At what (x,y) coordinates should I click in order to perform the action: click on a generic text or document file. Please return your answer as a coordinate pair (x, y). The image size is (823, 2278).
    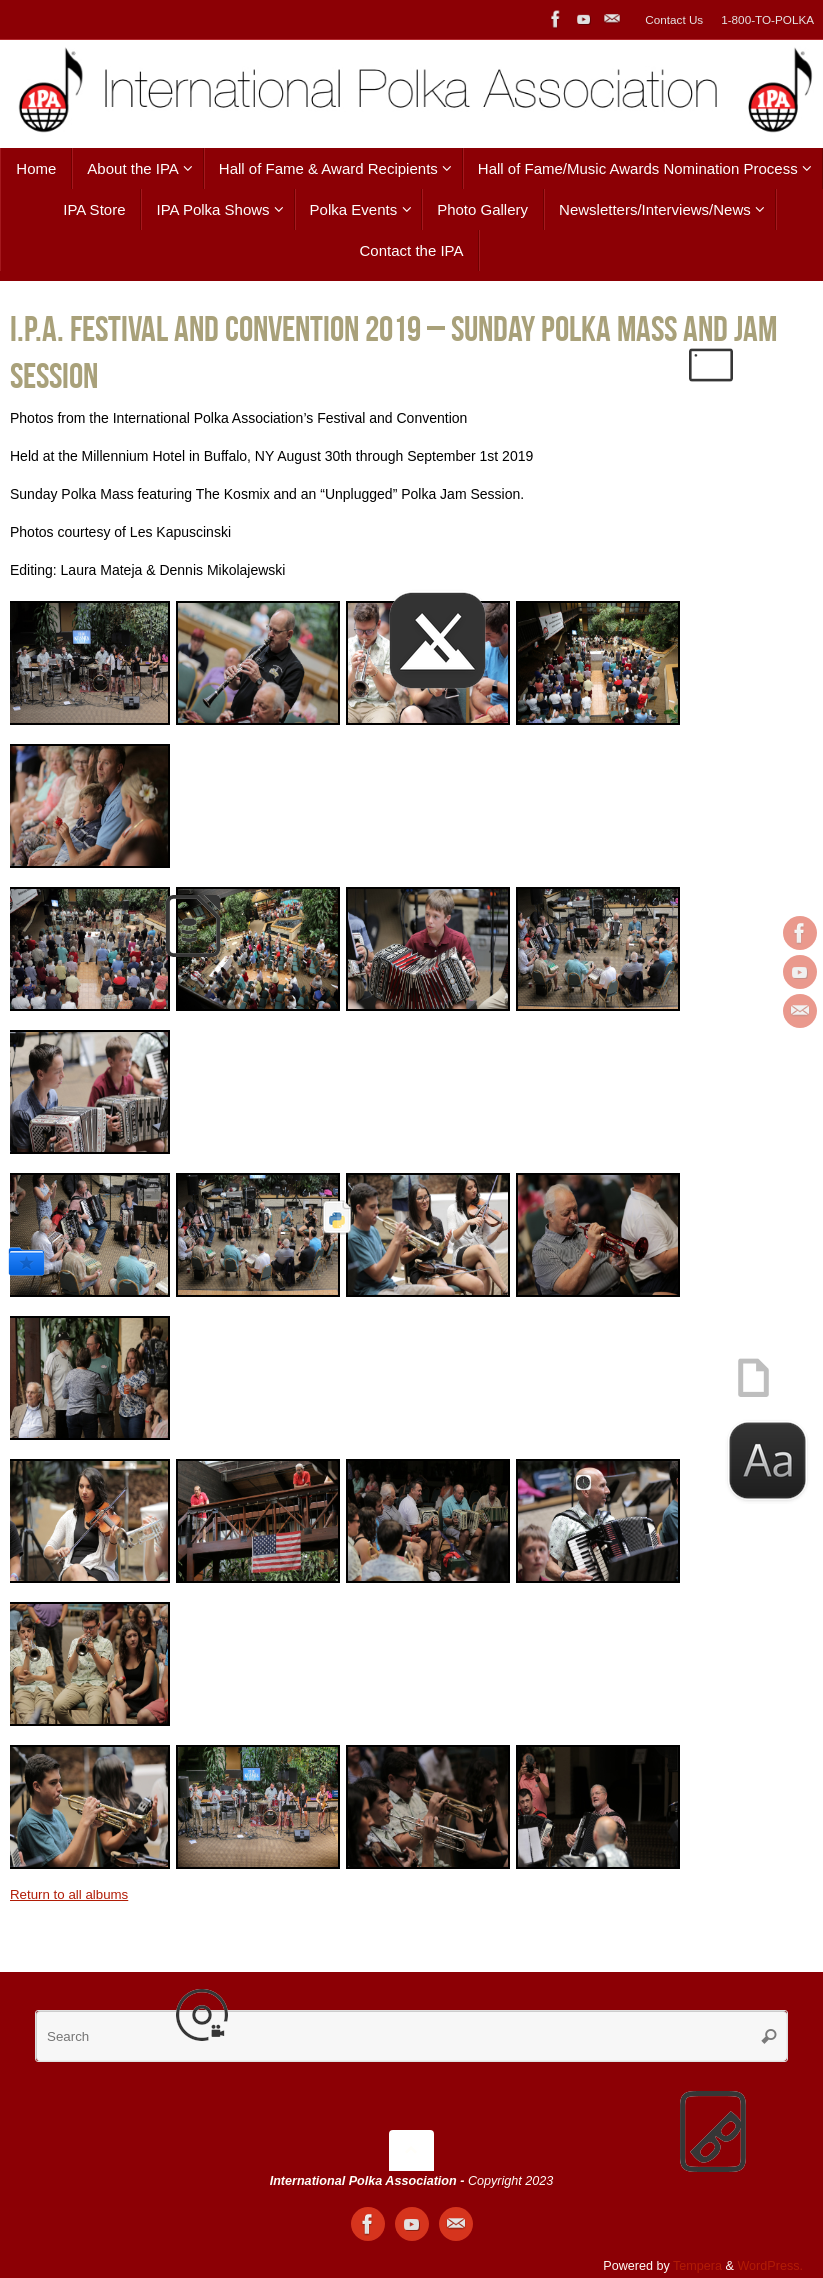
    Looking at the image, I should click on (753, 1376).